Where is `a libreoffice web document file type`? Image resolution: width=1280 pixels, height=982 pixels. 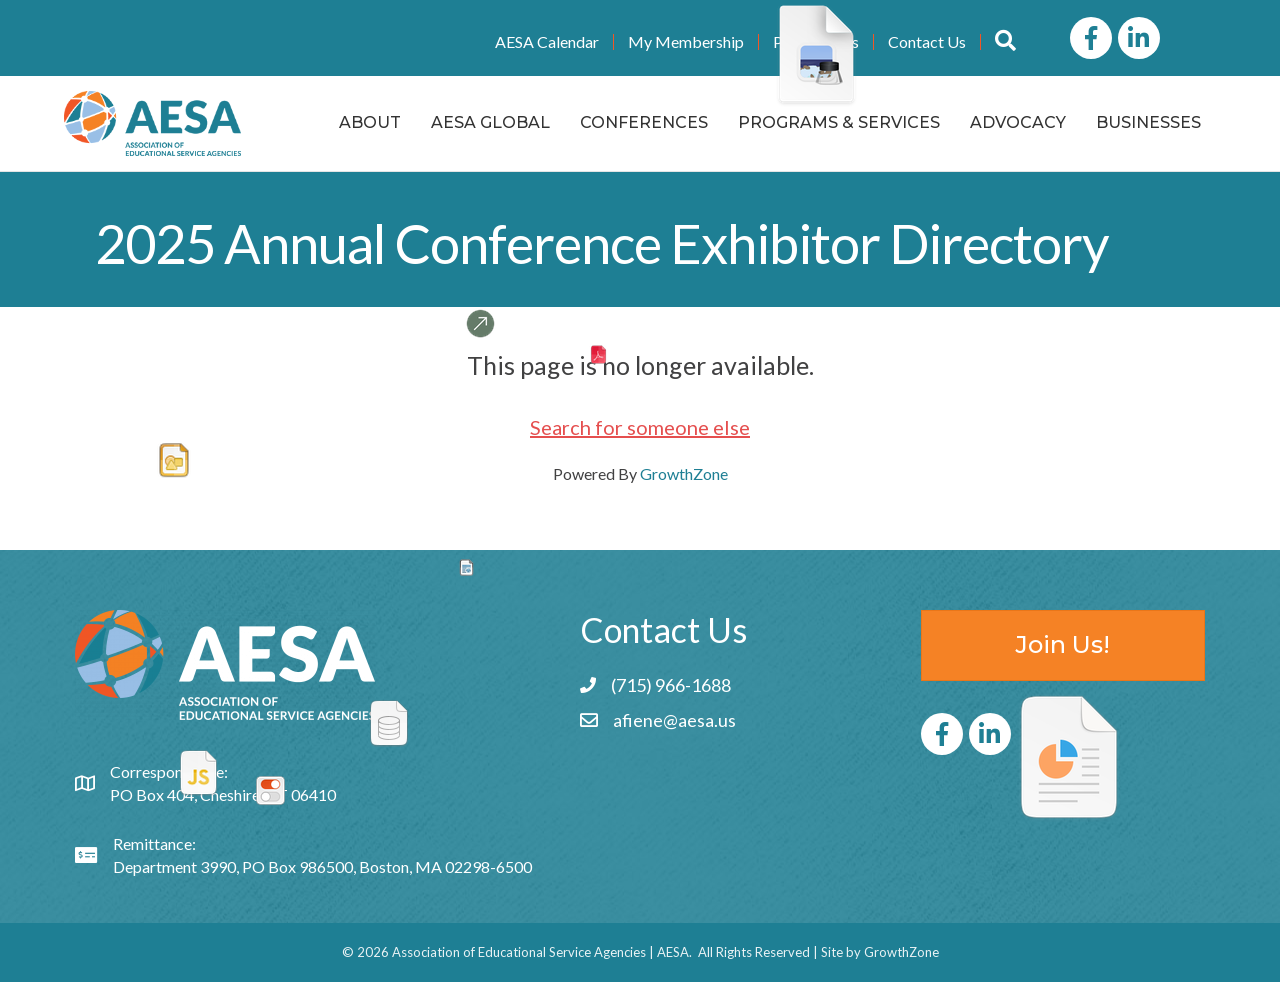
a libreoffice web document file type is located at coordinates (466, 567).